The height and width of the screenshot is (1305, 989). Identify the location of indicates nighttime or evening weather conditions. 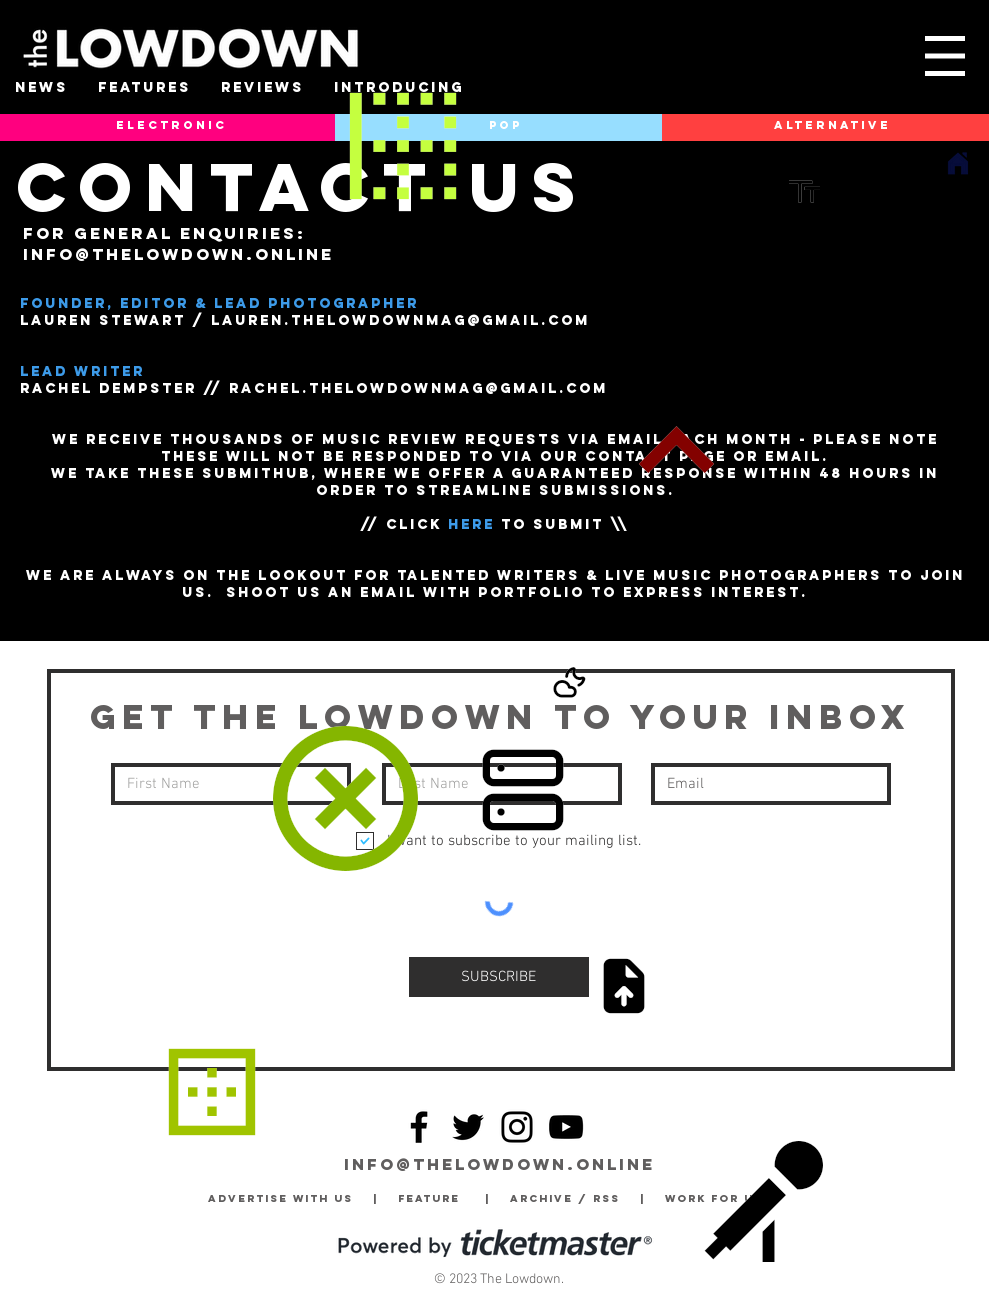
(569, 681).